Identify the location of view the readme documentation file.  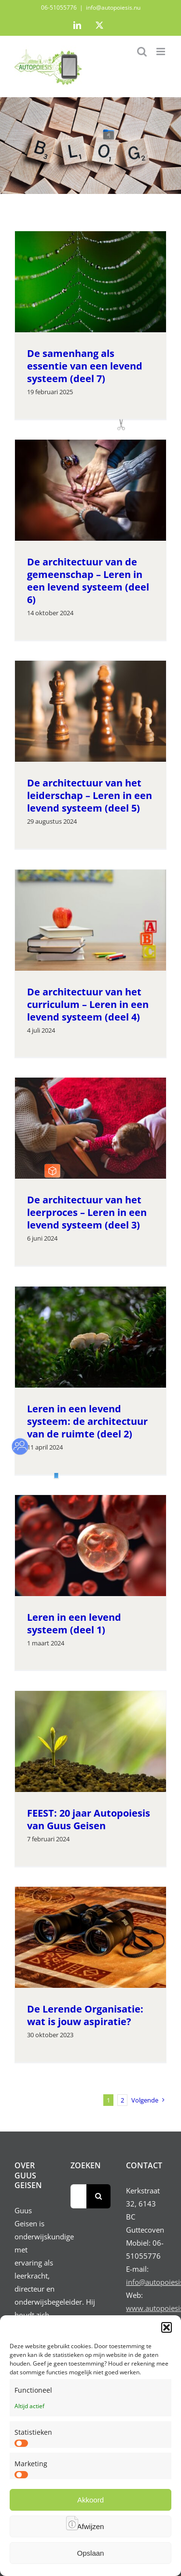
(72, 2523).